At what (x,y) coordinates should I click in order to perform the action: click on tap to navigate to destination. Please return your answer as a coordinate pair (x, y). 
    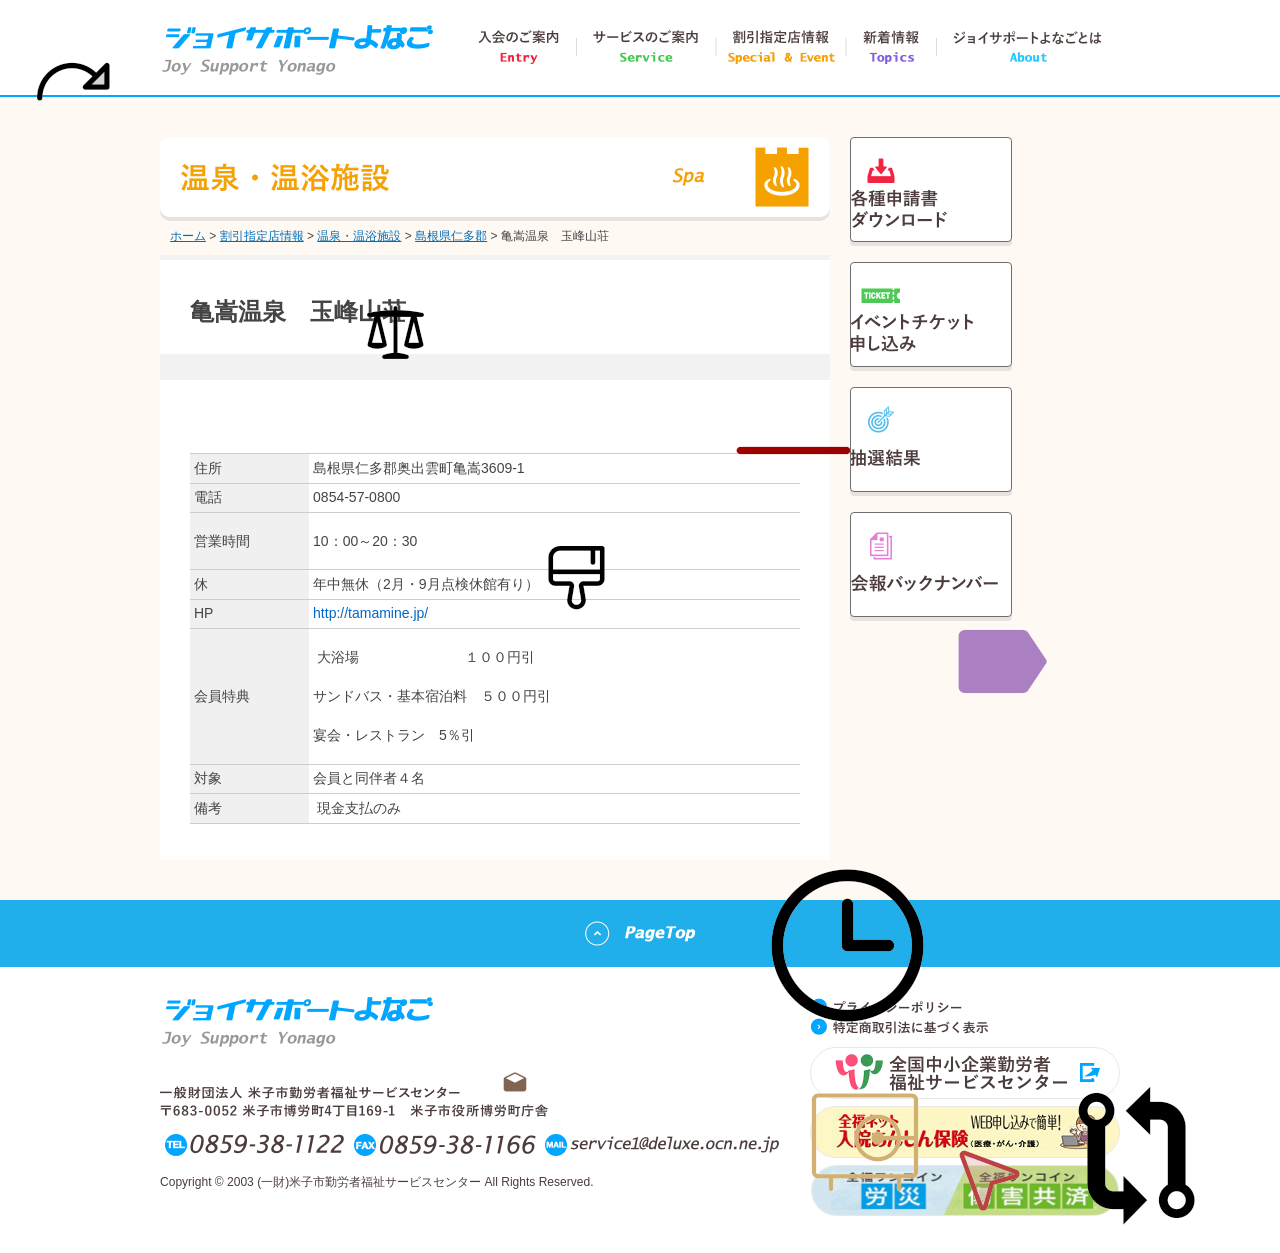
    Looking at the image, I should click on (985, 1176).